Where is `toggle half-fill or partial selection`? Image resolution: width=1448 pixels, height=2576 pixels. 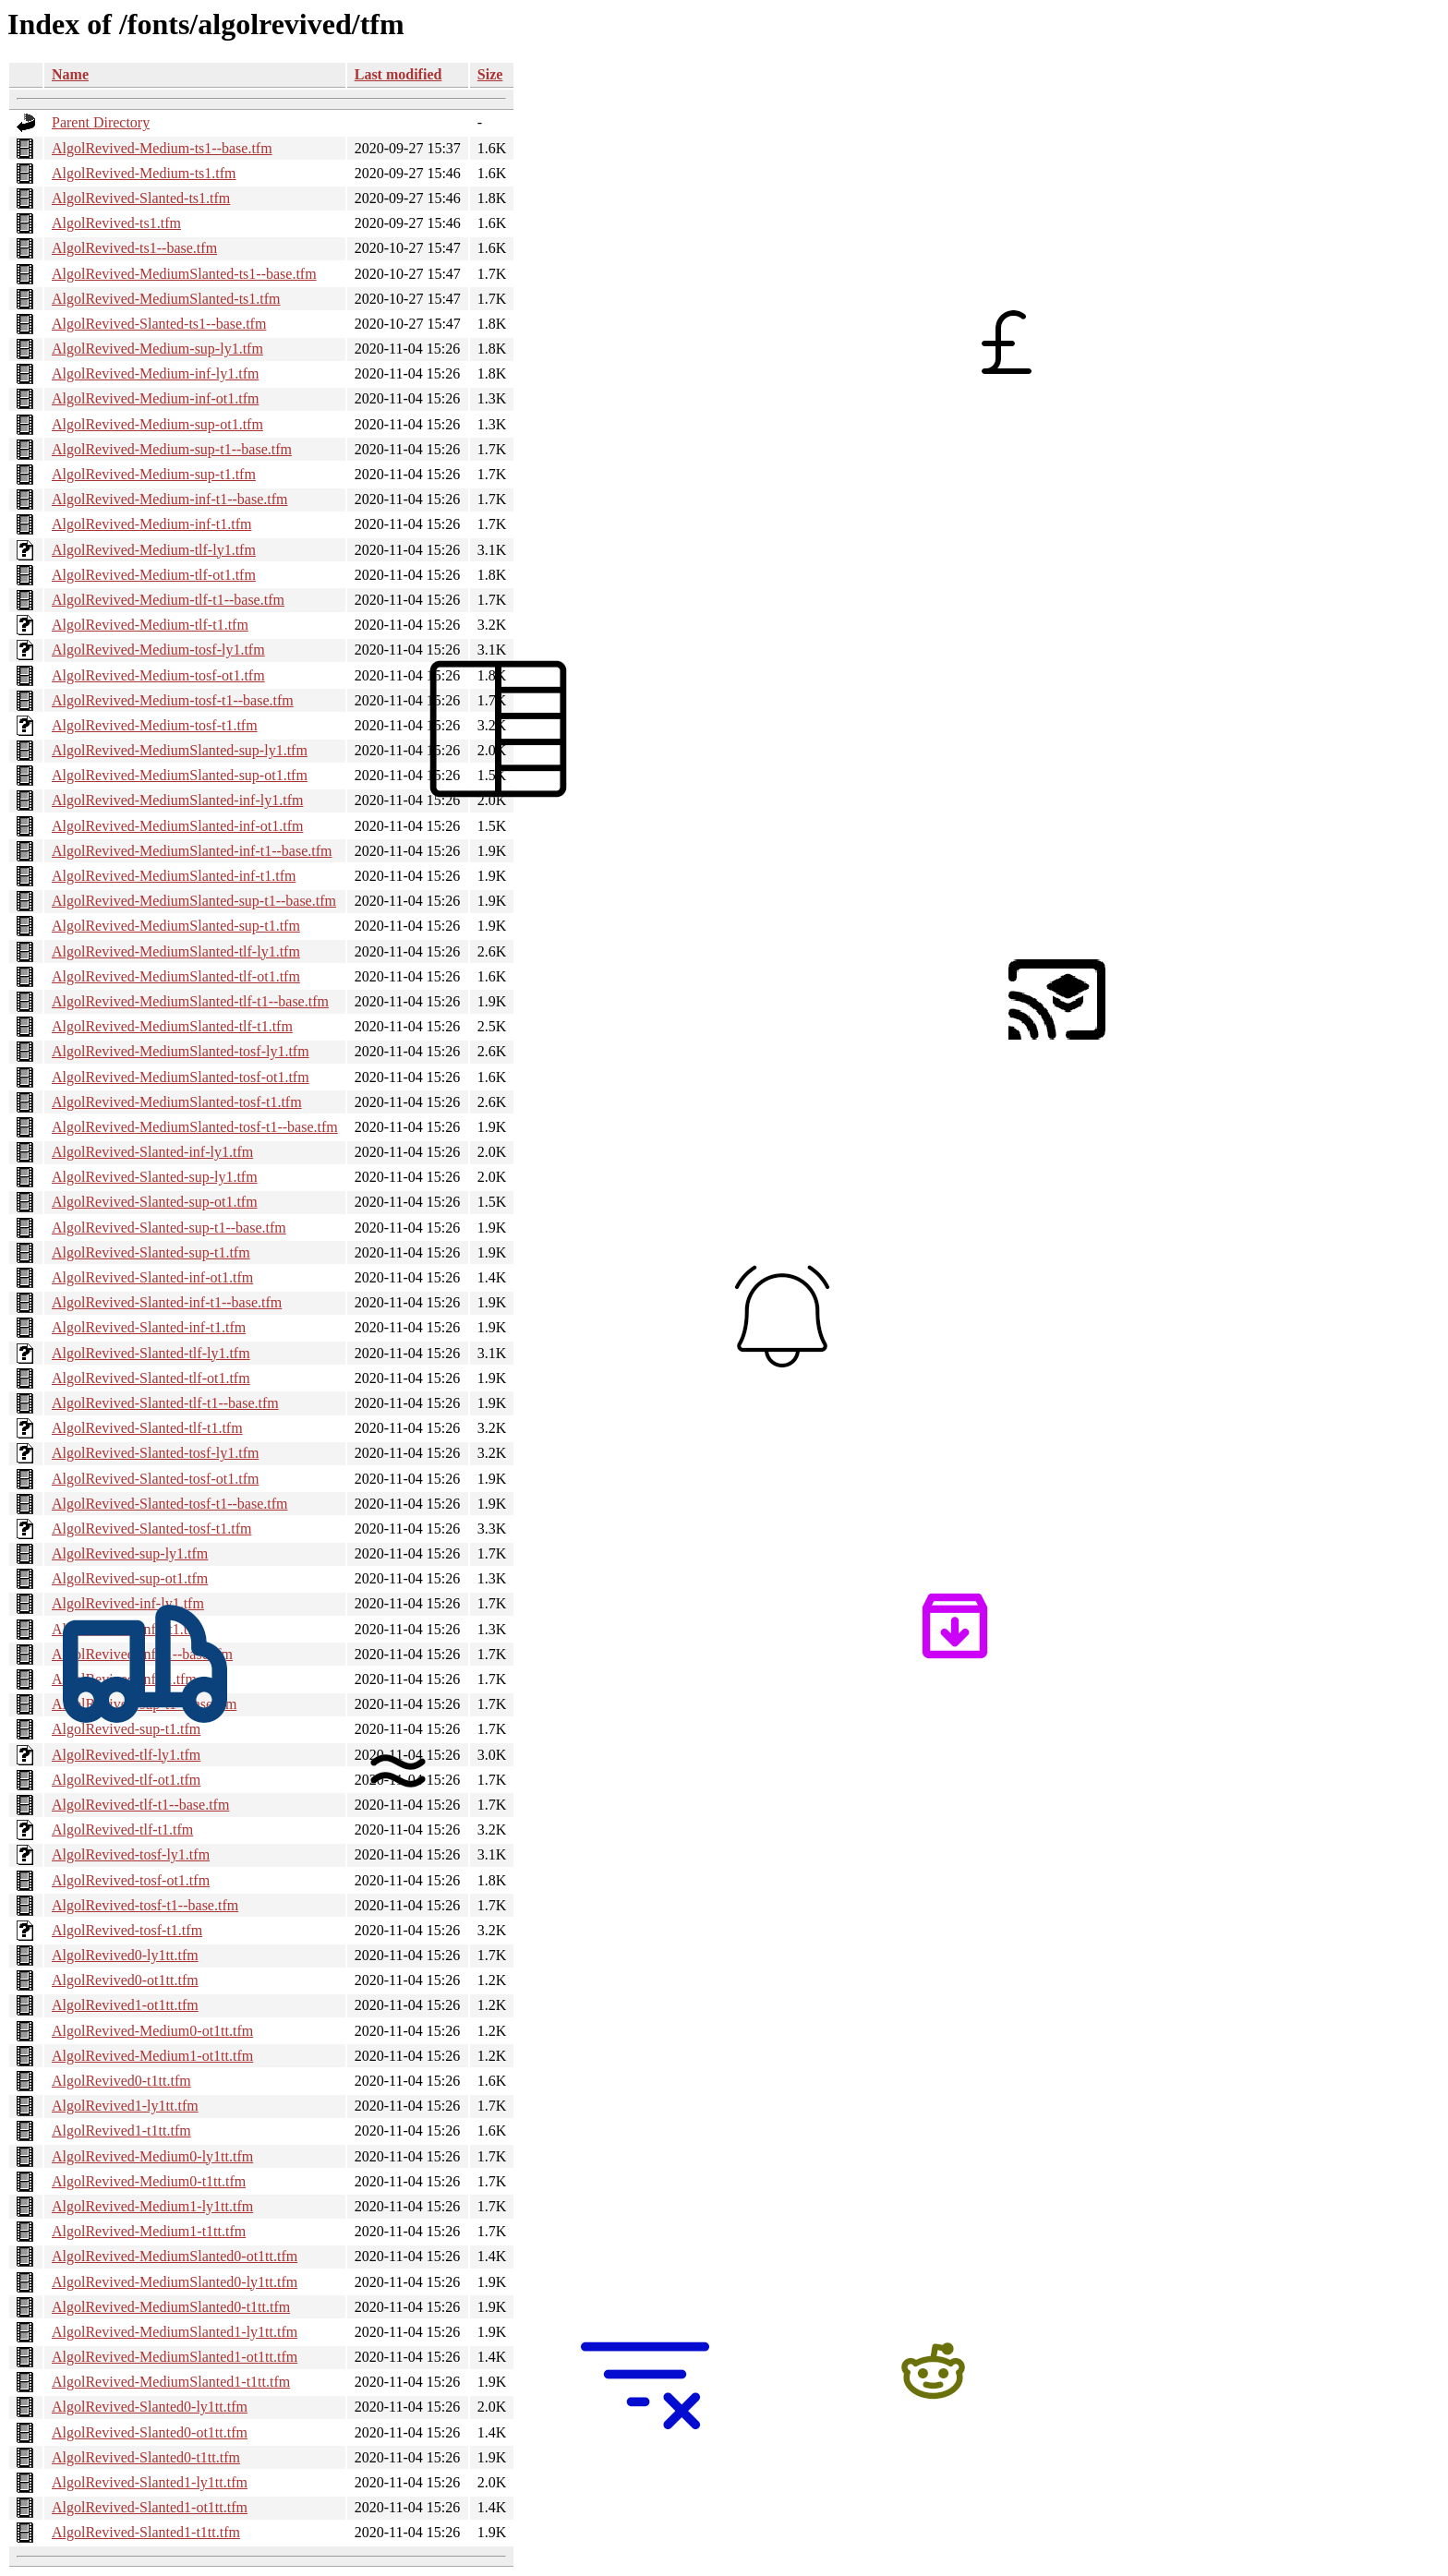 toggle half-fill or partial selection is located at coordinates (498, 728).